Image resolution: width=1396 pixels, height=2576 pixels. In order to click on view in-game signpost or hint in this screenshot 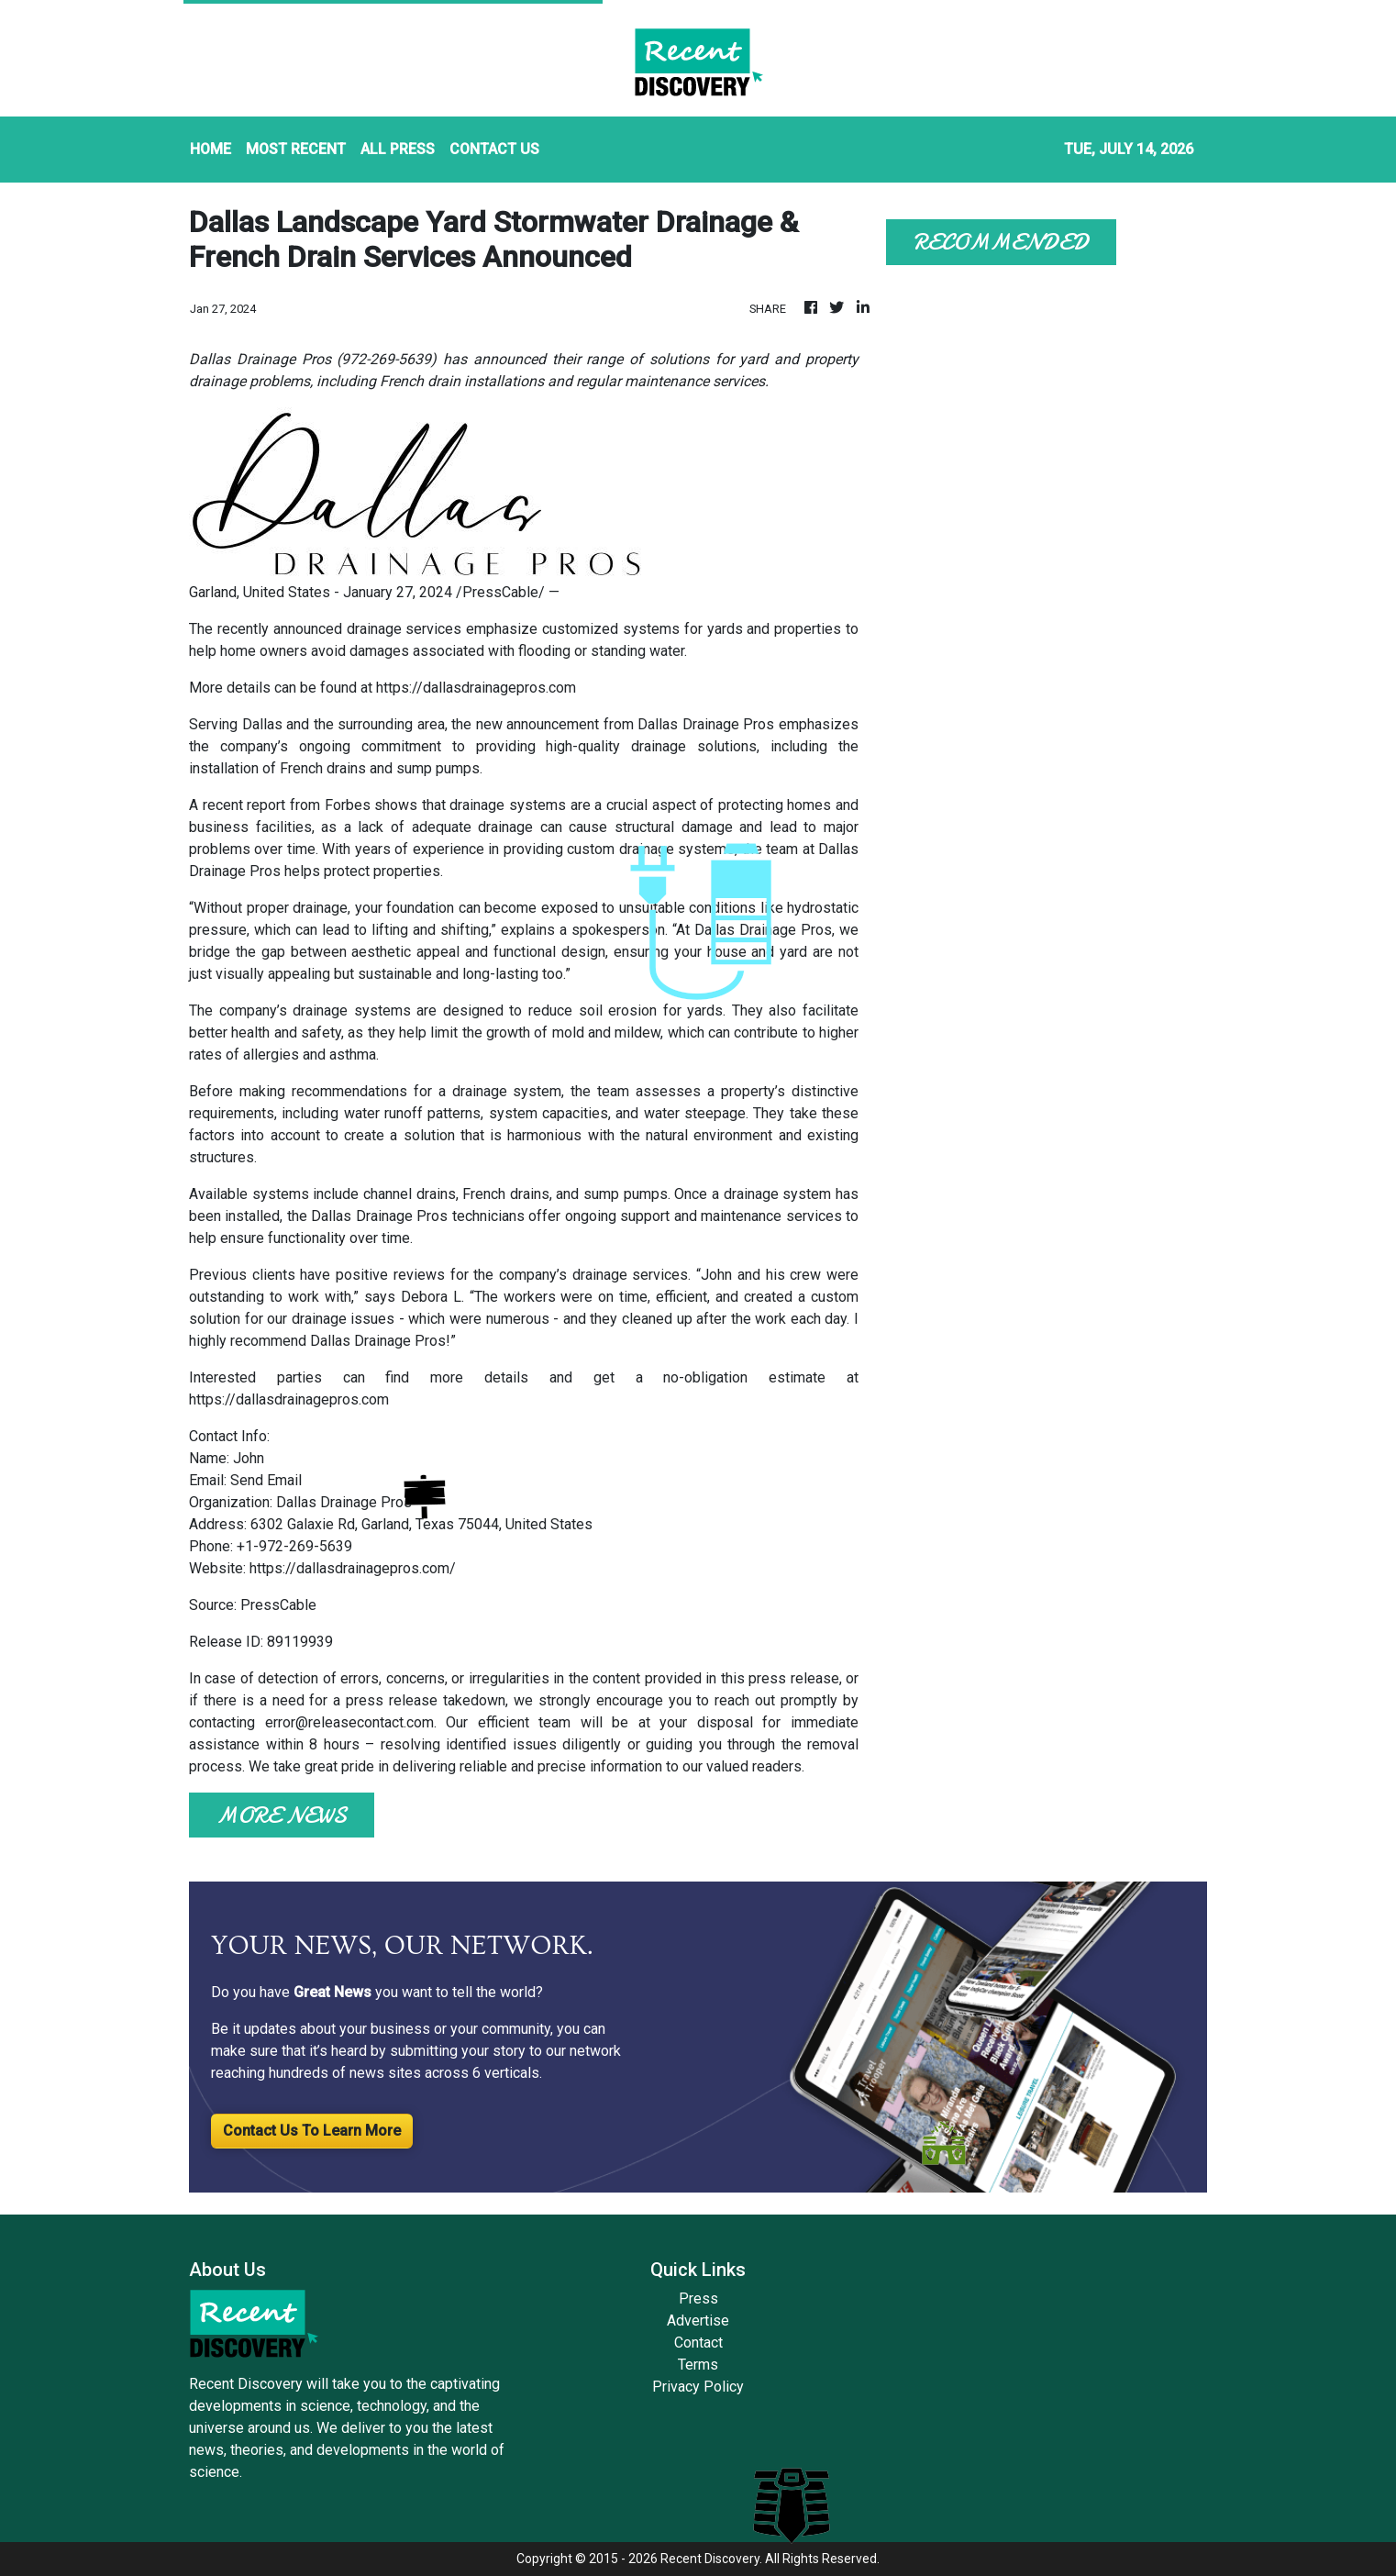, I will do `click(425, 1495)`.